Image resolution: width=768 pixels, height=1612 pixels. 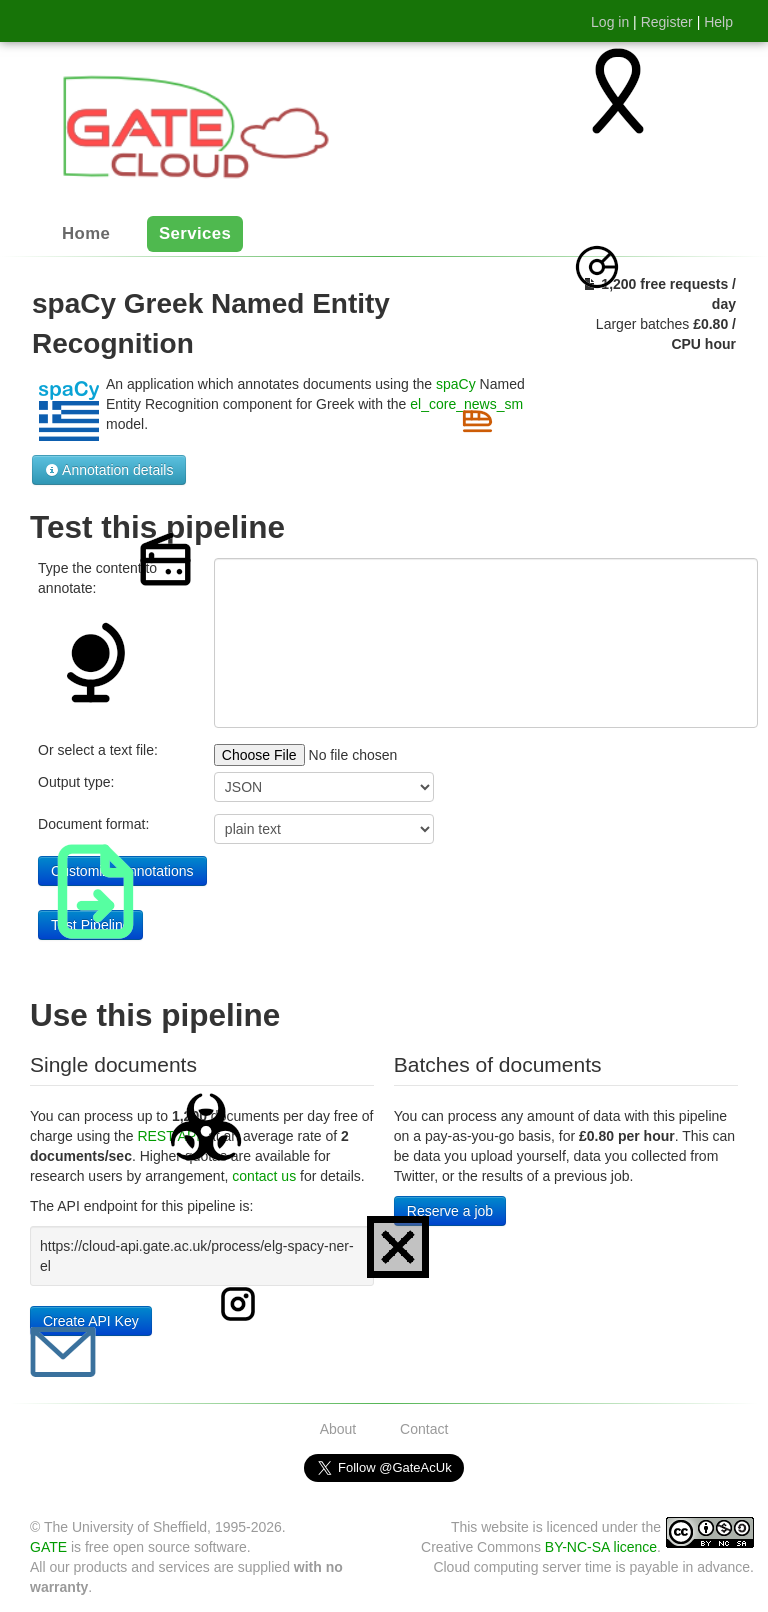 I want to click on play or access music library, so click(x=597, y=267).